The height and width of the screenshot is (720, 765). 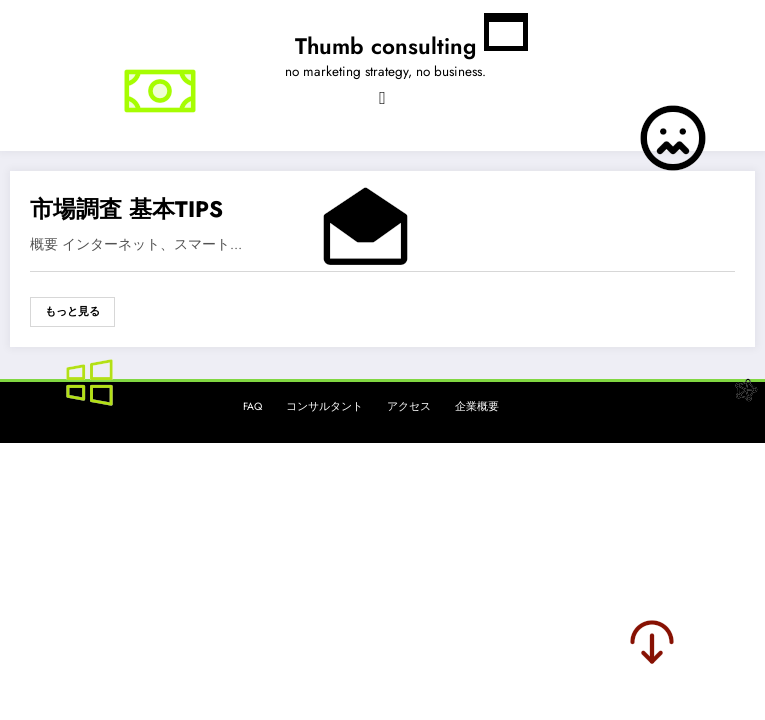 What do you see at coordinates (746, 390) in the screenshot?
I see `connect to the fediverse network` at bounding box center [746, 390].